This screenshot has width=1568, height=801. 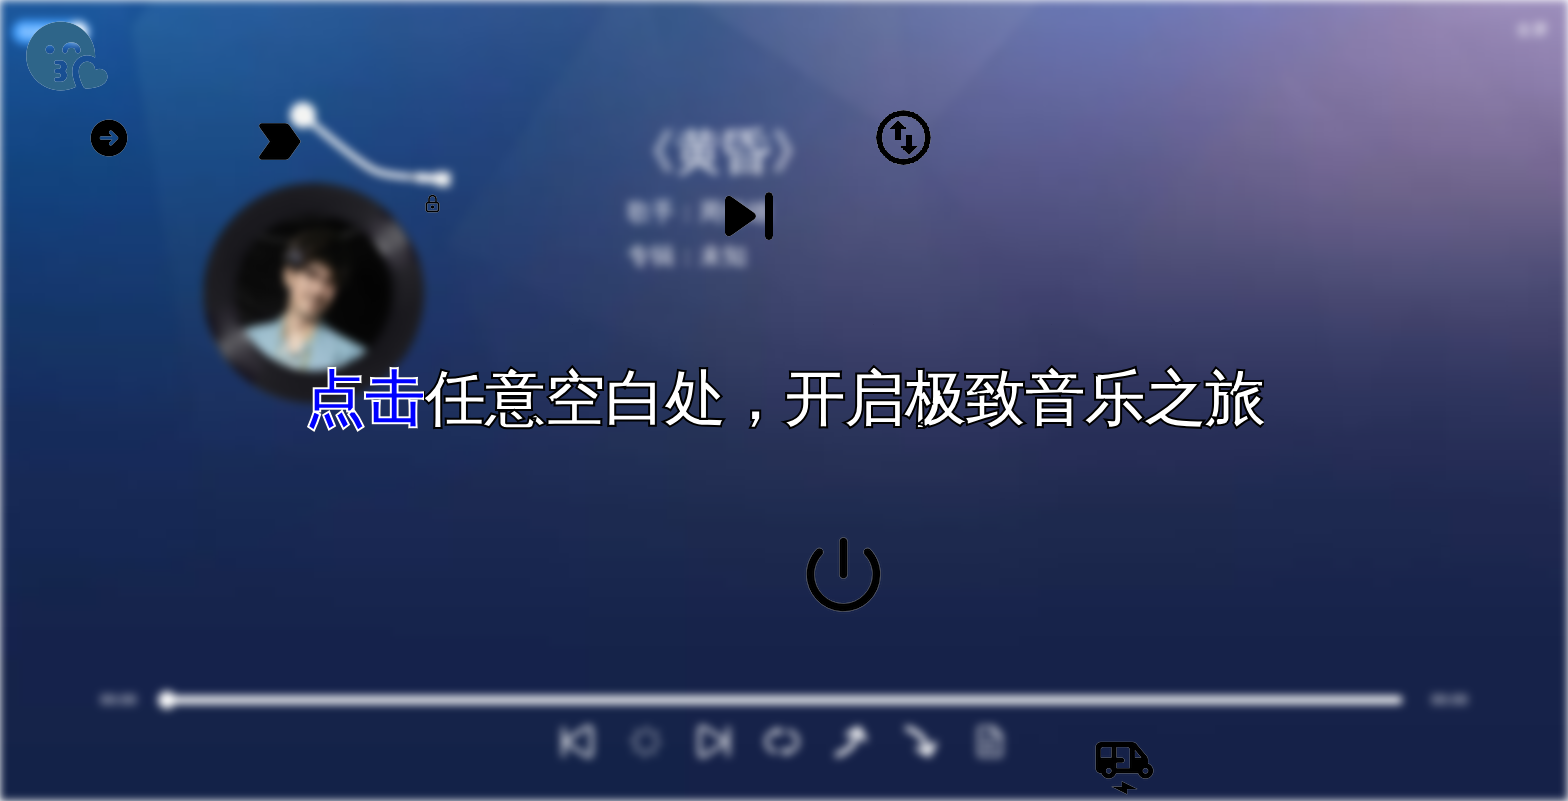 What do you see at coordinates (65, 56) in the screenshot?
I see `send a kiss or flirty reaction` at bounding box center [65, 56].